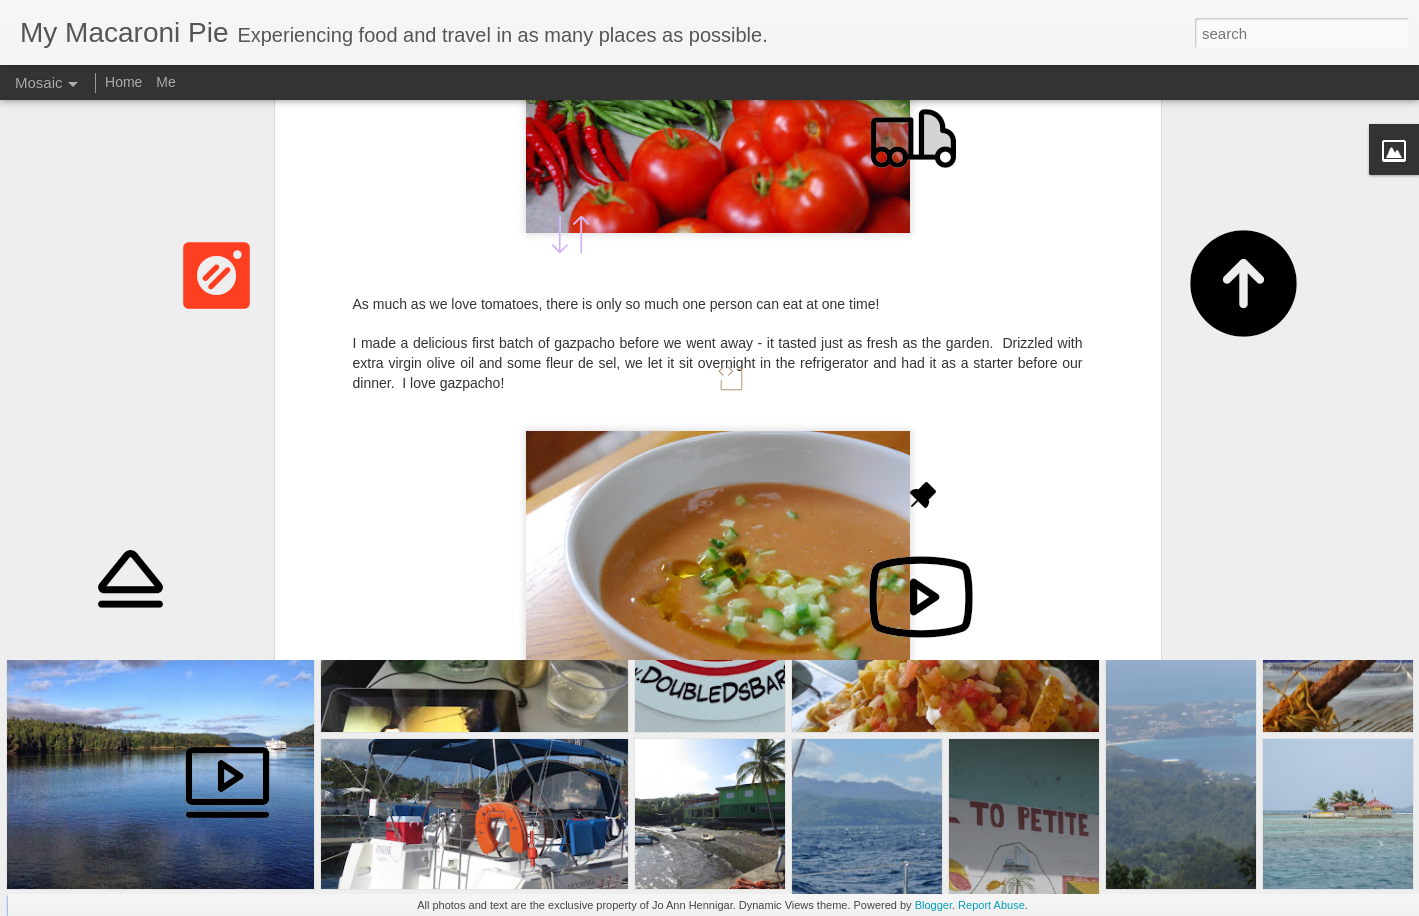 The width and height of the screenshot is (1419, 916). What do you see at coordinates (570, 234) in the screenshot?
I see `sort items in ascending or descending order` at bounding box center [570, 234].